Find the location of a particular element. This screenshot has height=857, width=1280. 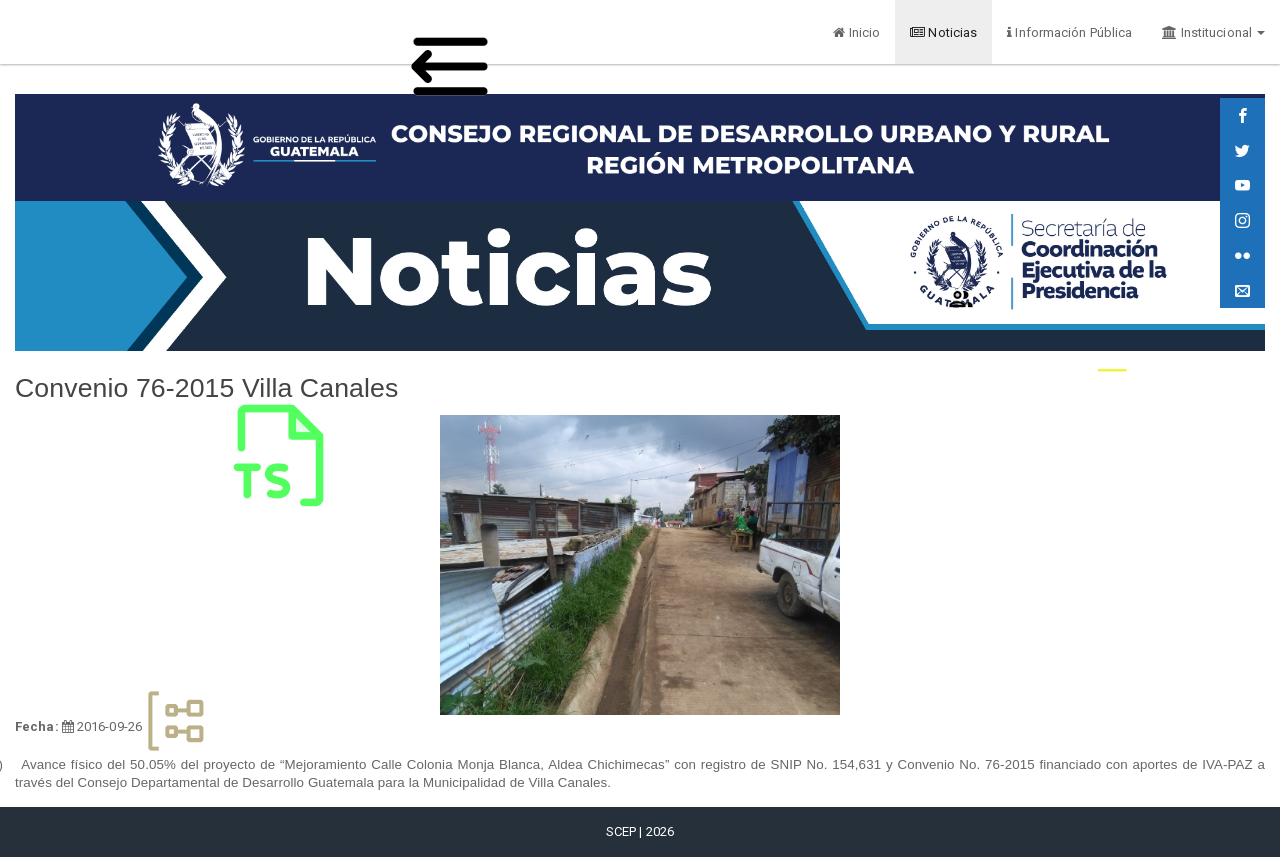

typescript source file is located at coordinates (280, 455).